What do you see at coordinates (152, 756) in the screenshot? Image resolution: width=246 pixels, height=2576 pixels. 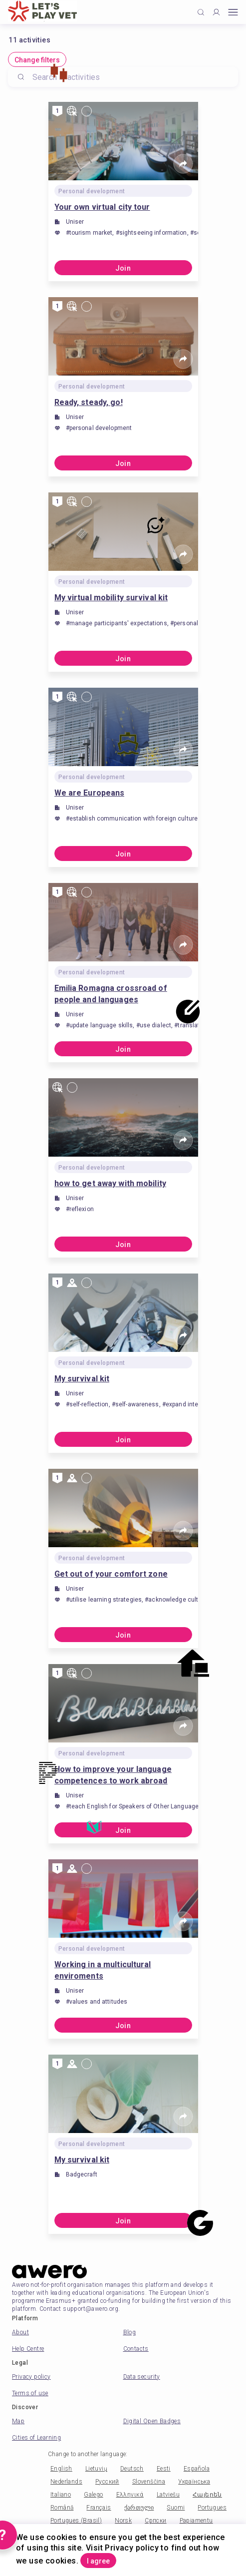 I see `neutralinojs framework logo` at bounding box center [152, 756].